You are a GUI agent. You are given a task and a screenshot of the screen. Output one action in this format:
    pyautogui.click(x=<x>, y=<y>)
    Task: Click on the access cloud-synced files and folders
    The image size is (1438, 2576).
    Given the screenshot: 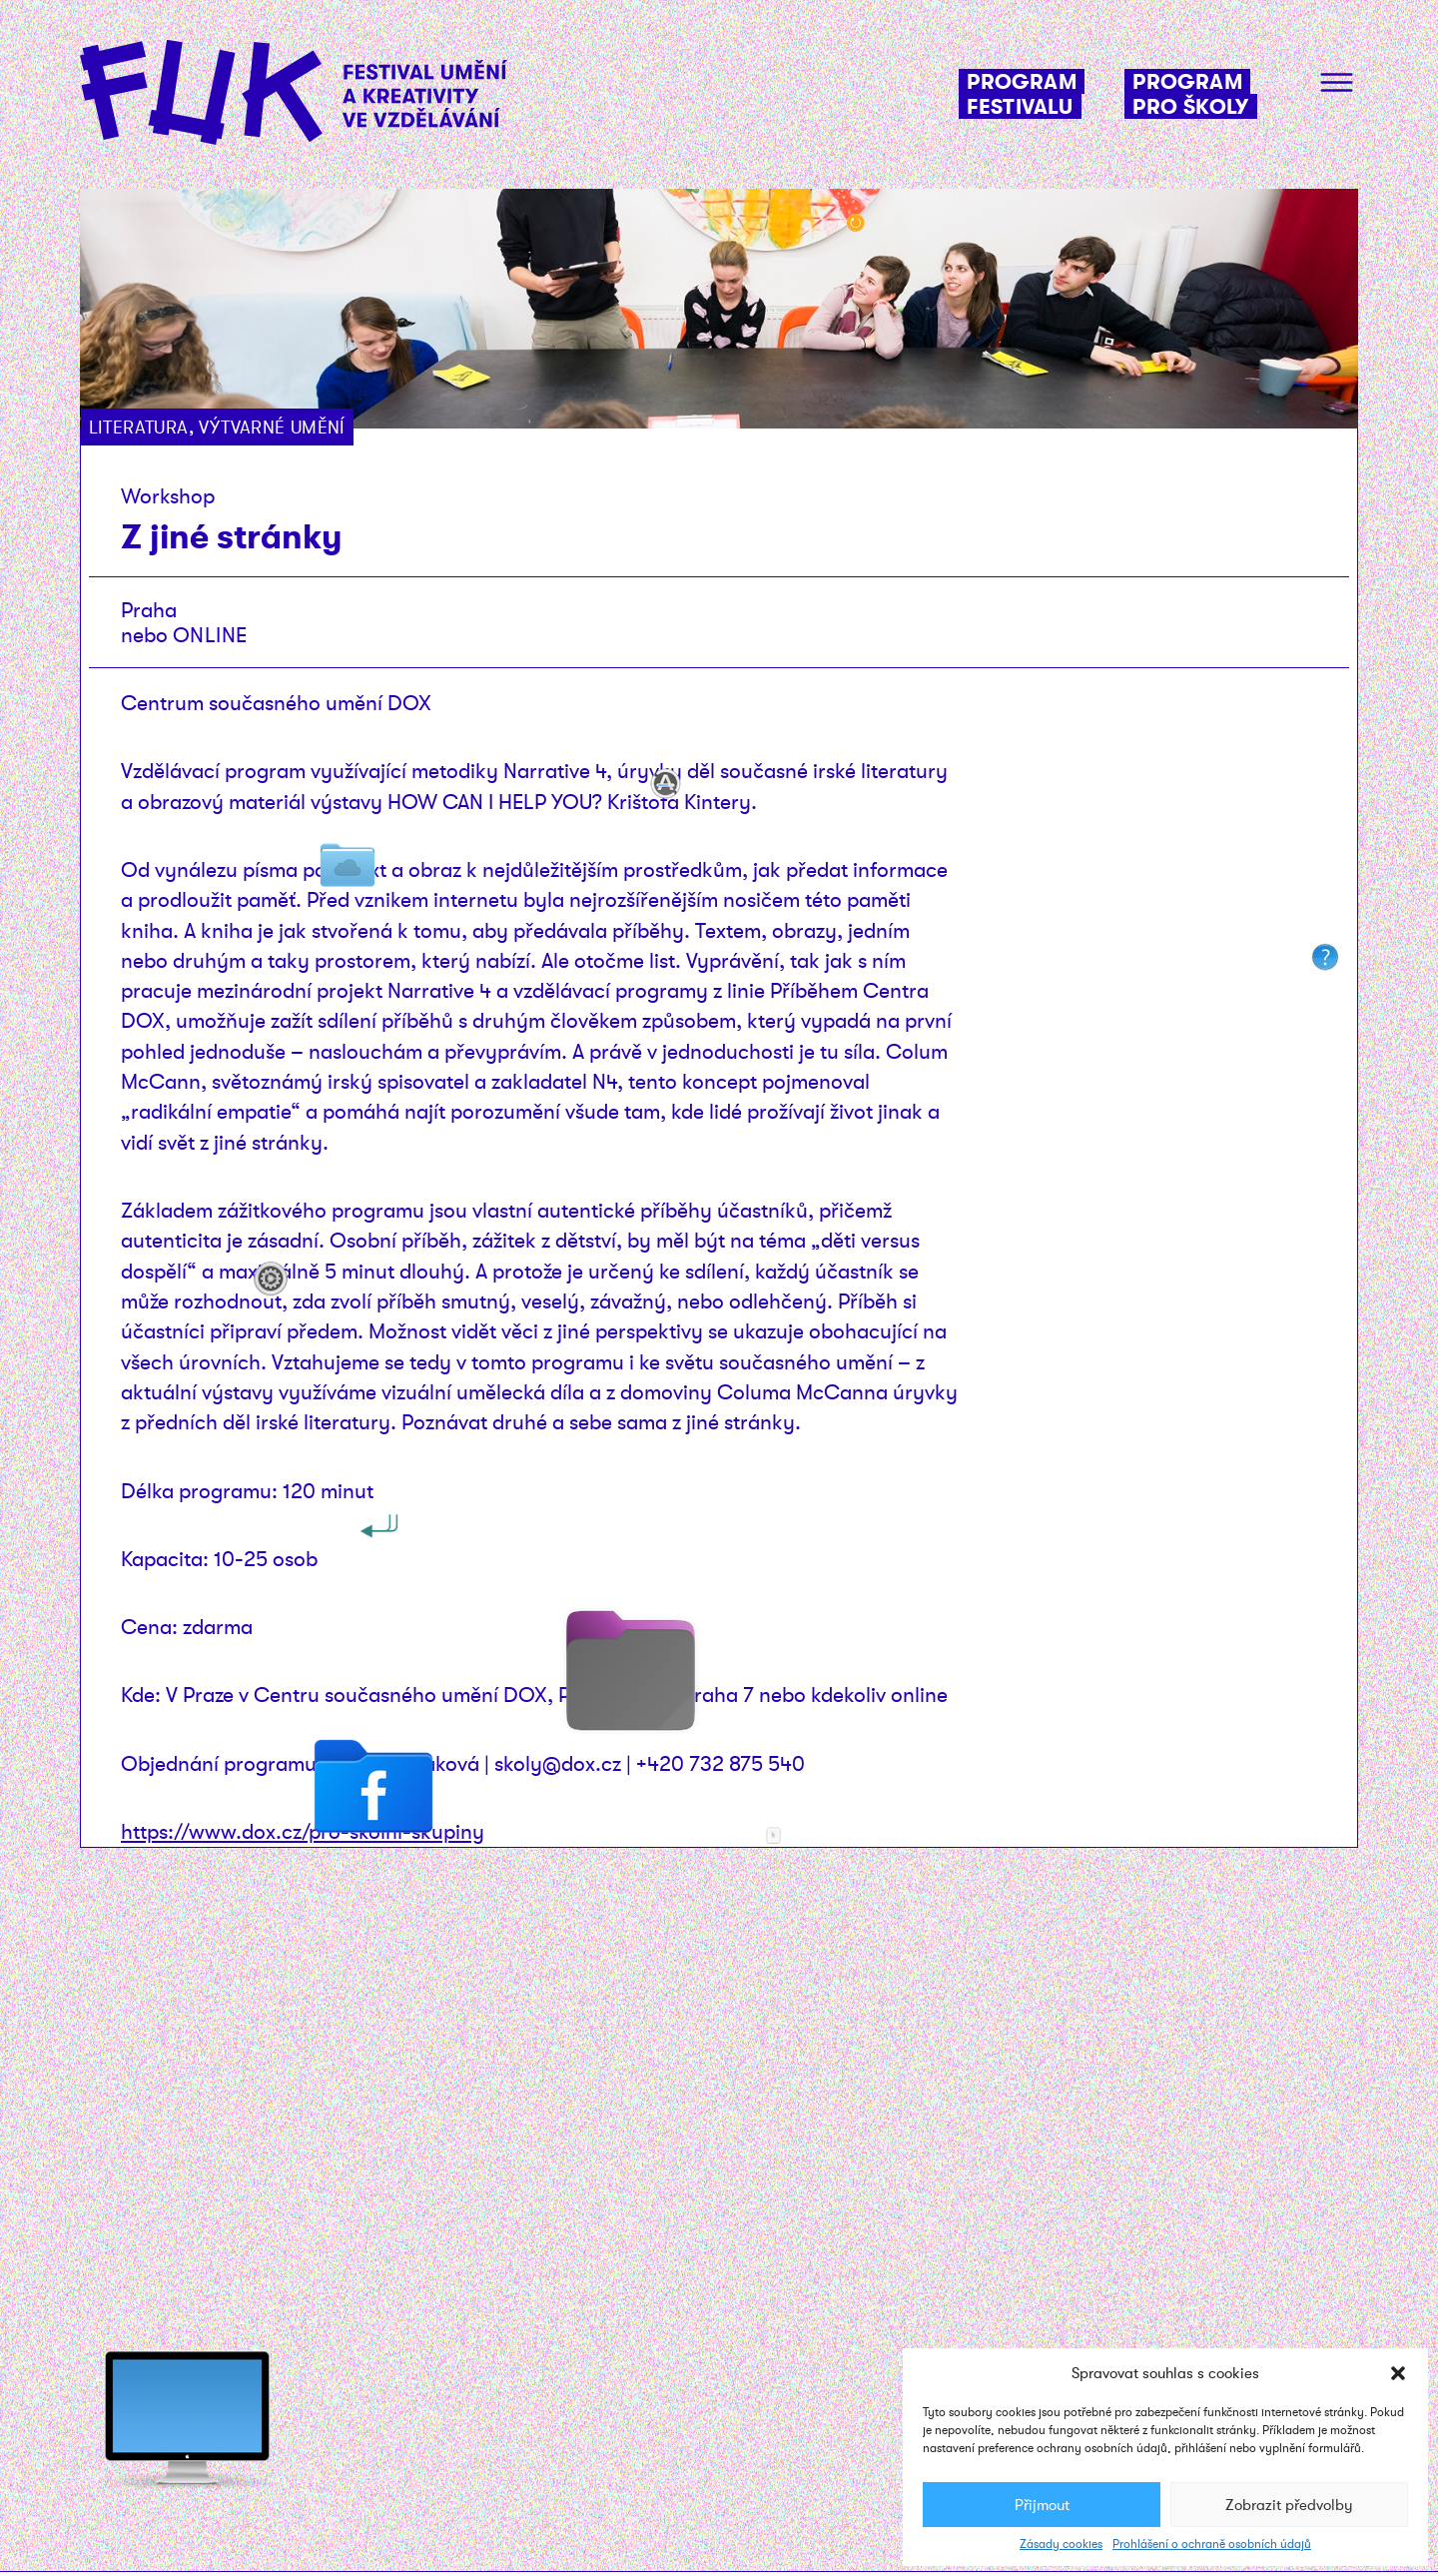 What is the action you would take?
    pyautogui.click(x=348, y=865)
    